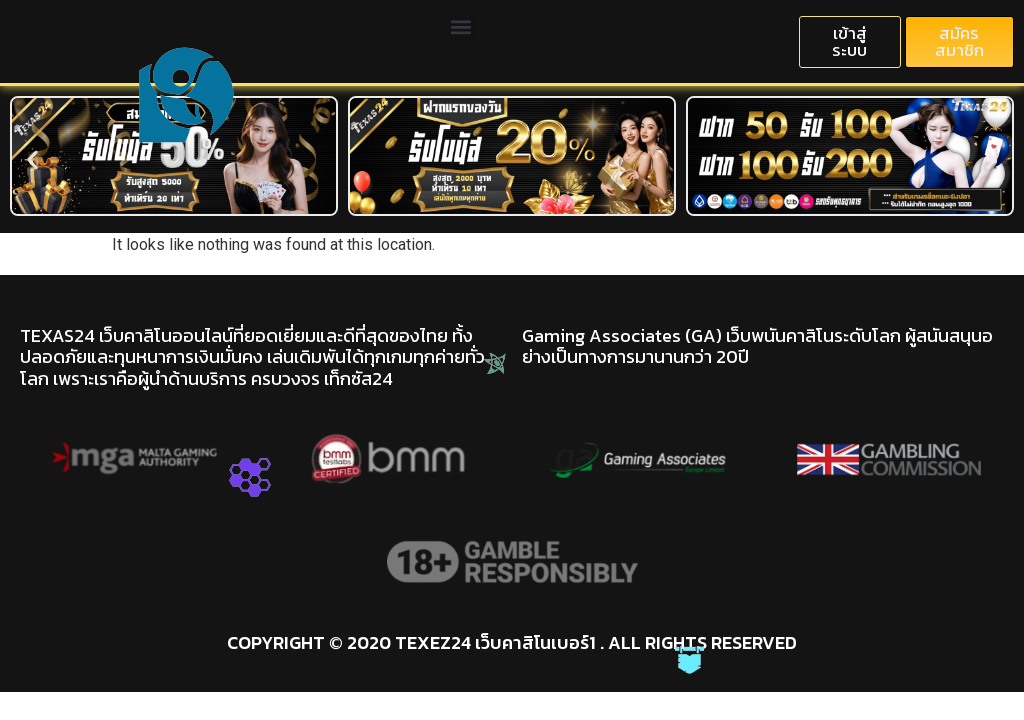  I want to click on access hexagonal grid or tile-based game mode, so click(250, 476).